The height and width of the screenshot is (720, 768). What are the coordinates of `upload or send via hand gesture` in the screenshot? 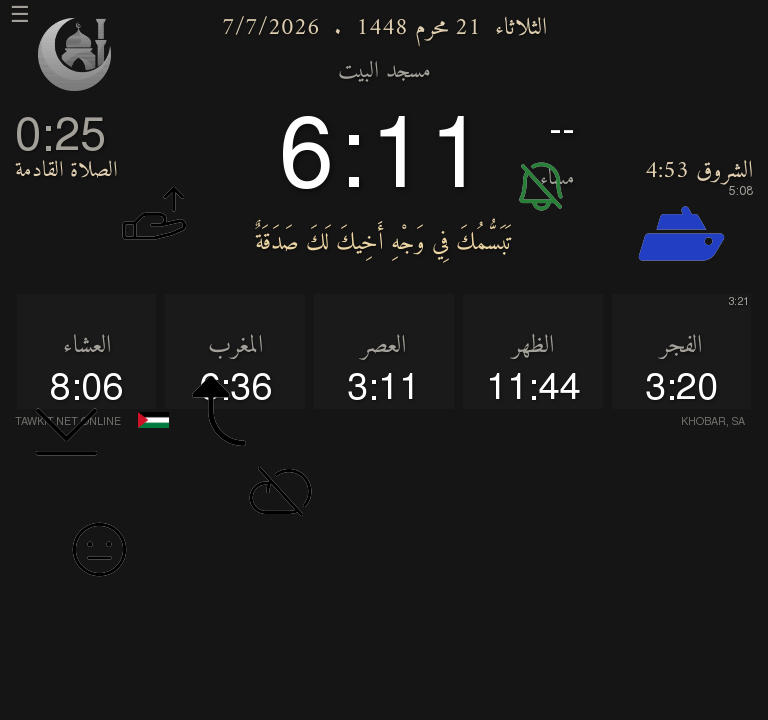 It's located at (156, 216).